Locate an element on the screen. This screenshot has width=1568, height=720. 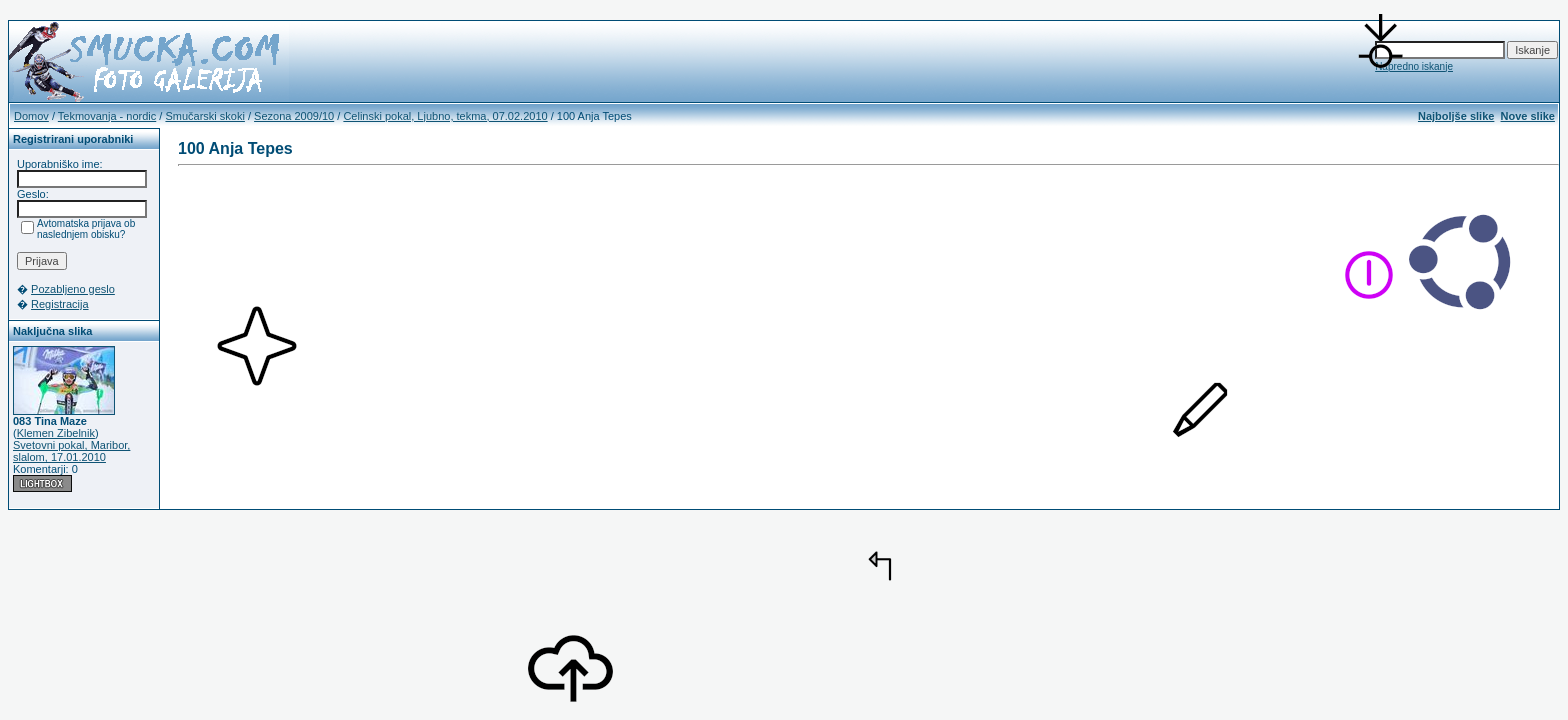
indicates 6 o'clock time is located at coordinates (1369, 275).